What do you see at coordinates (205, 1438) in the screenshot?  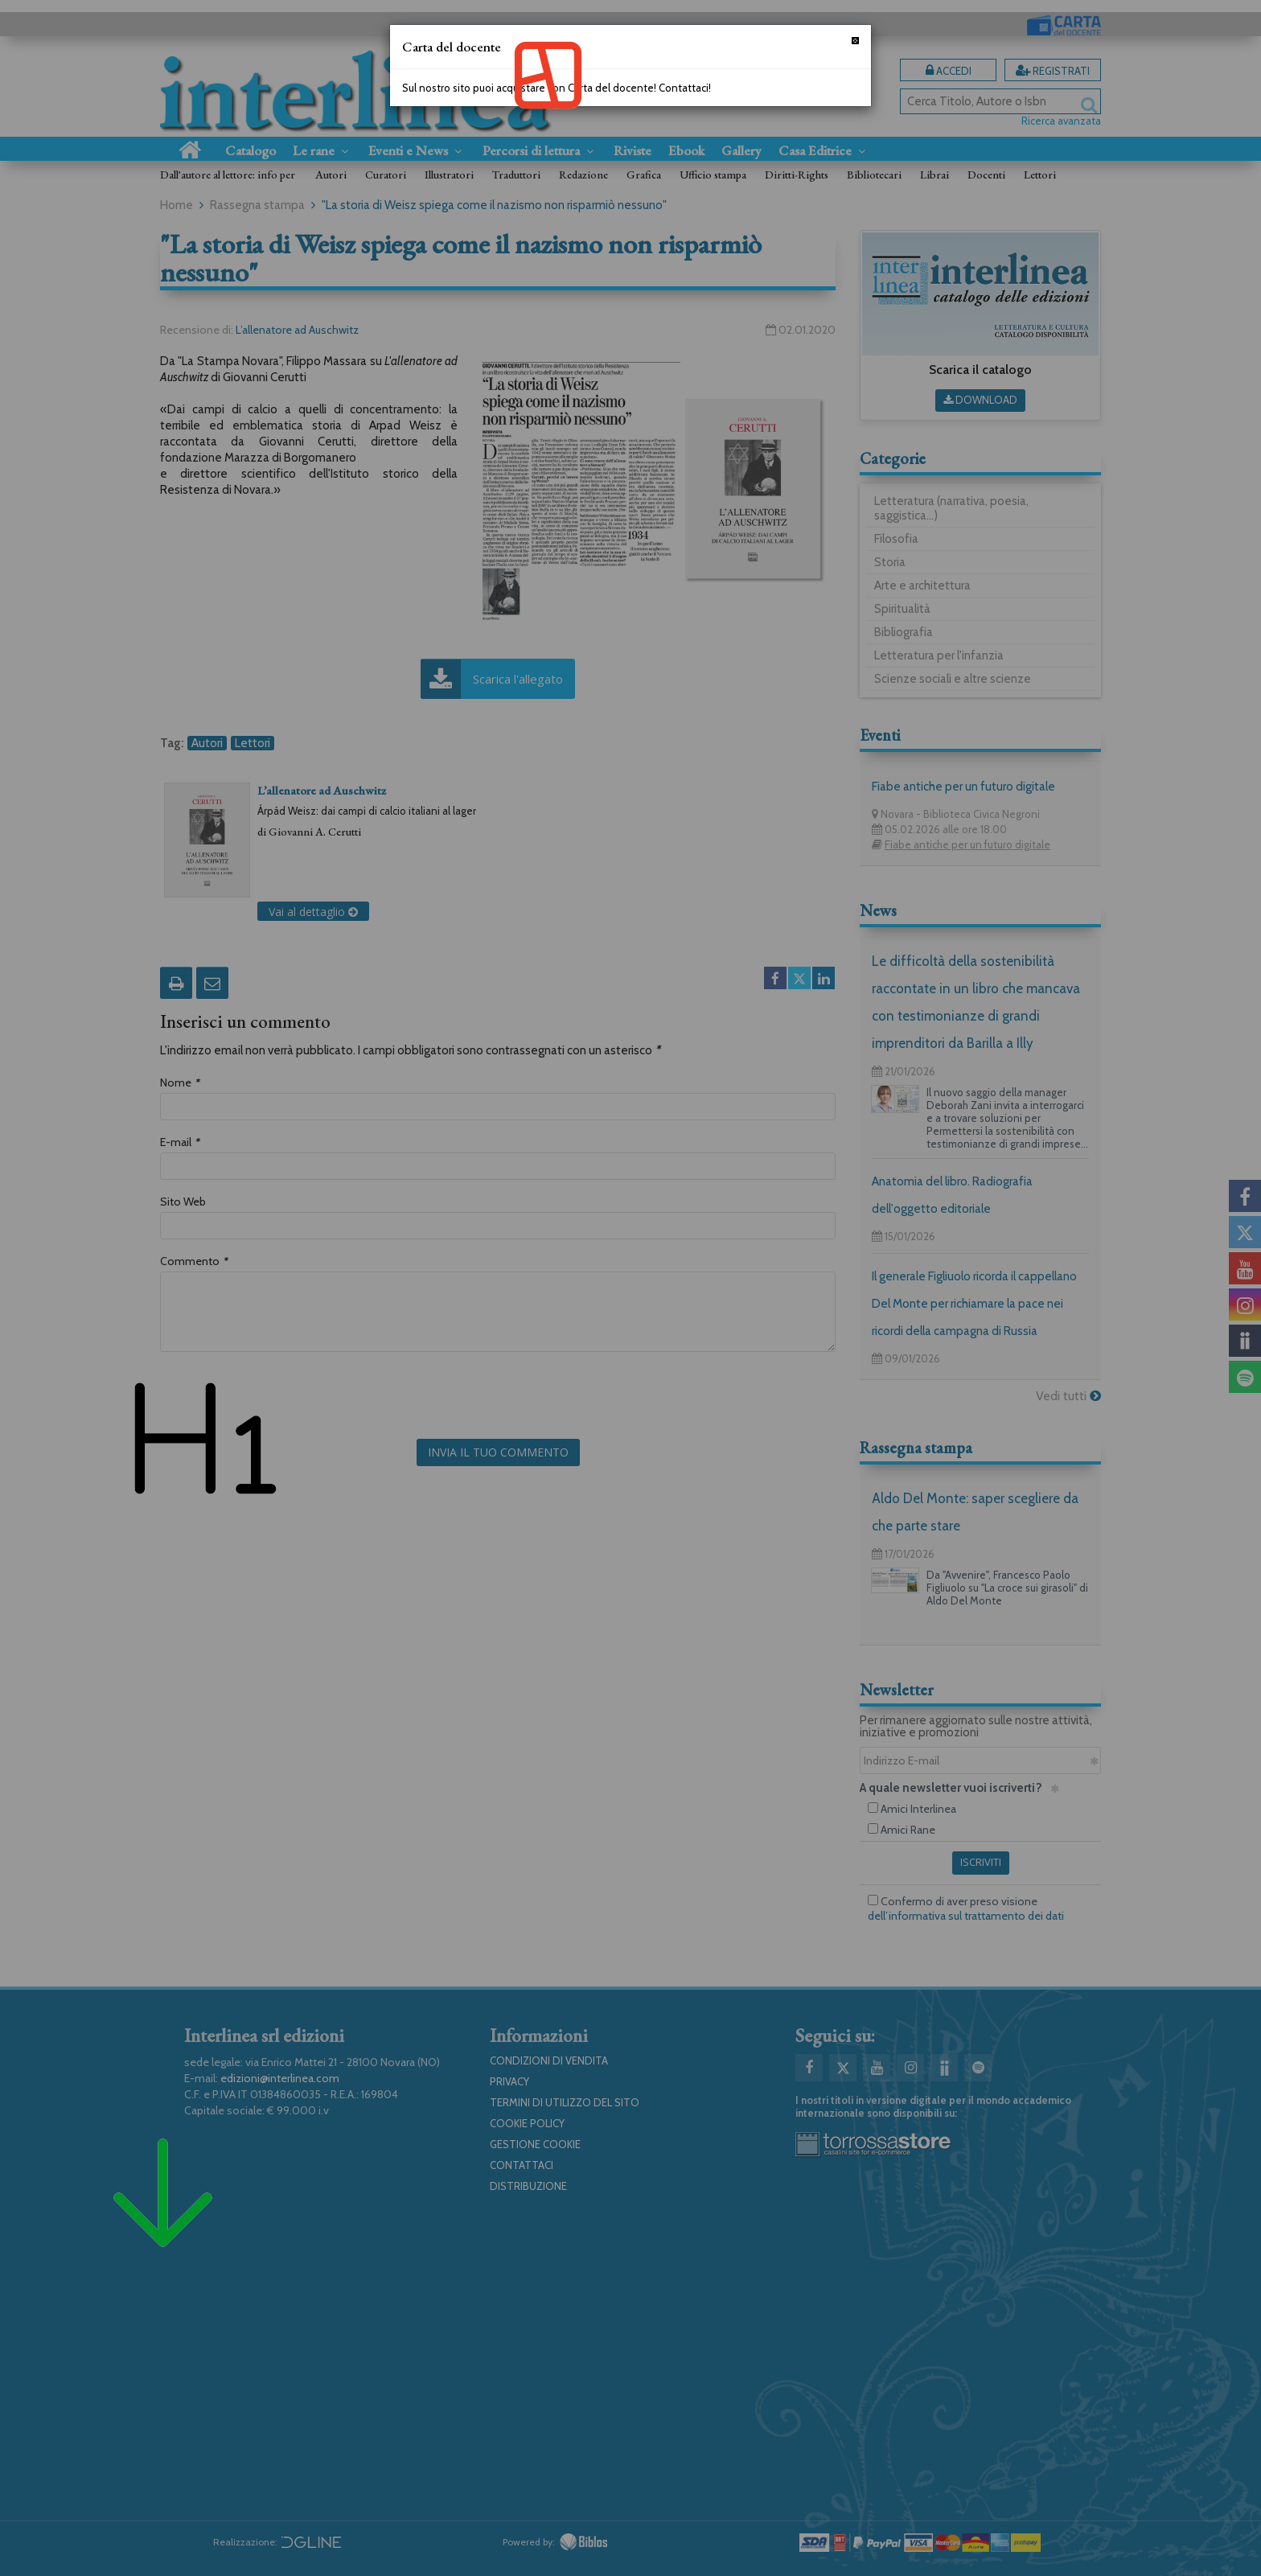 I see `format text as heading level 1` at bounding box center [205, 1438].